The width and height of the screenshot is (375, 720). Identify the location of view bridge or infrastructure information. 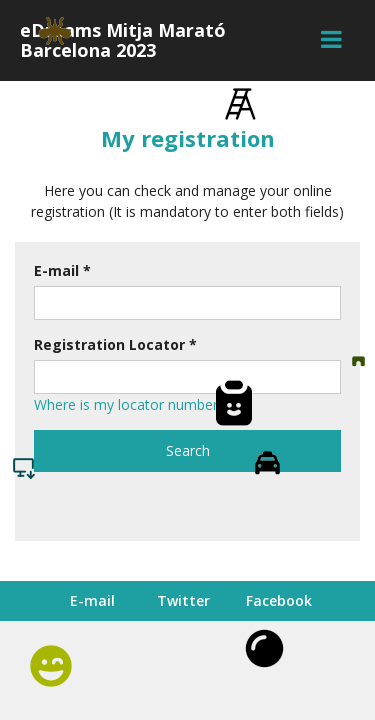
(358, 360).